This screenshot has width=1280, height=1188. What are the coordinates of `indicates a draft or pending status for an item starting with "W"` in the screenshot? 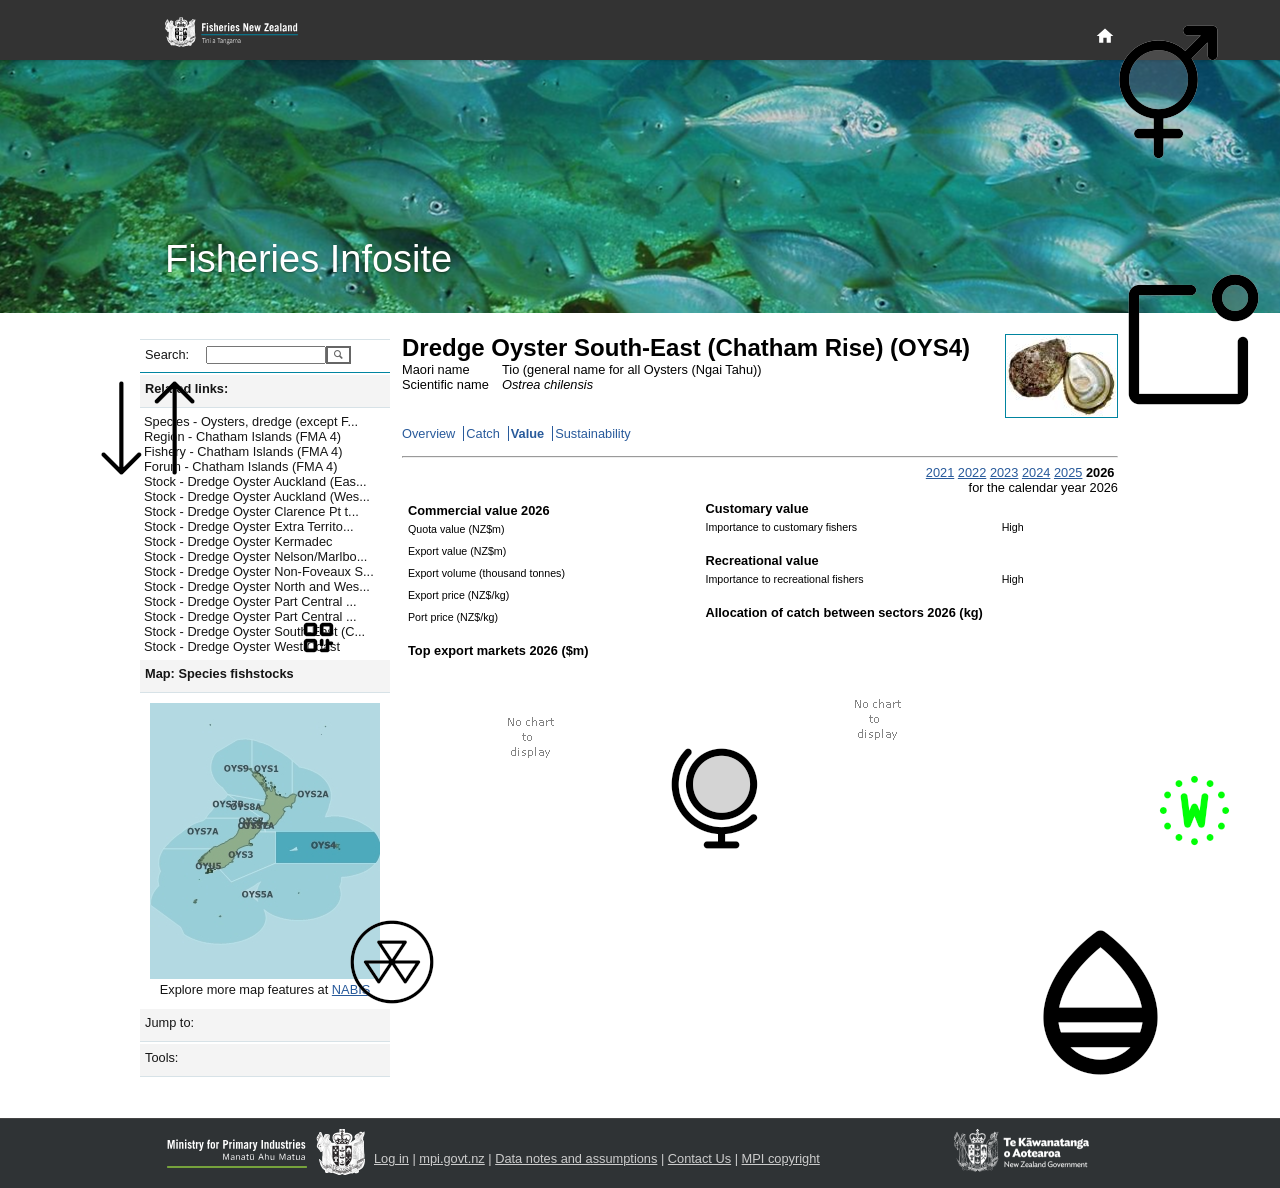 It's located at (1194, 810).